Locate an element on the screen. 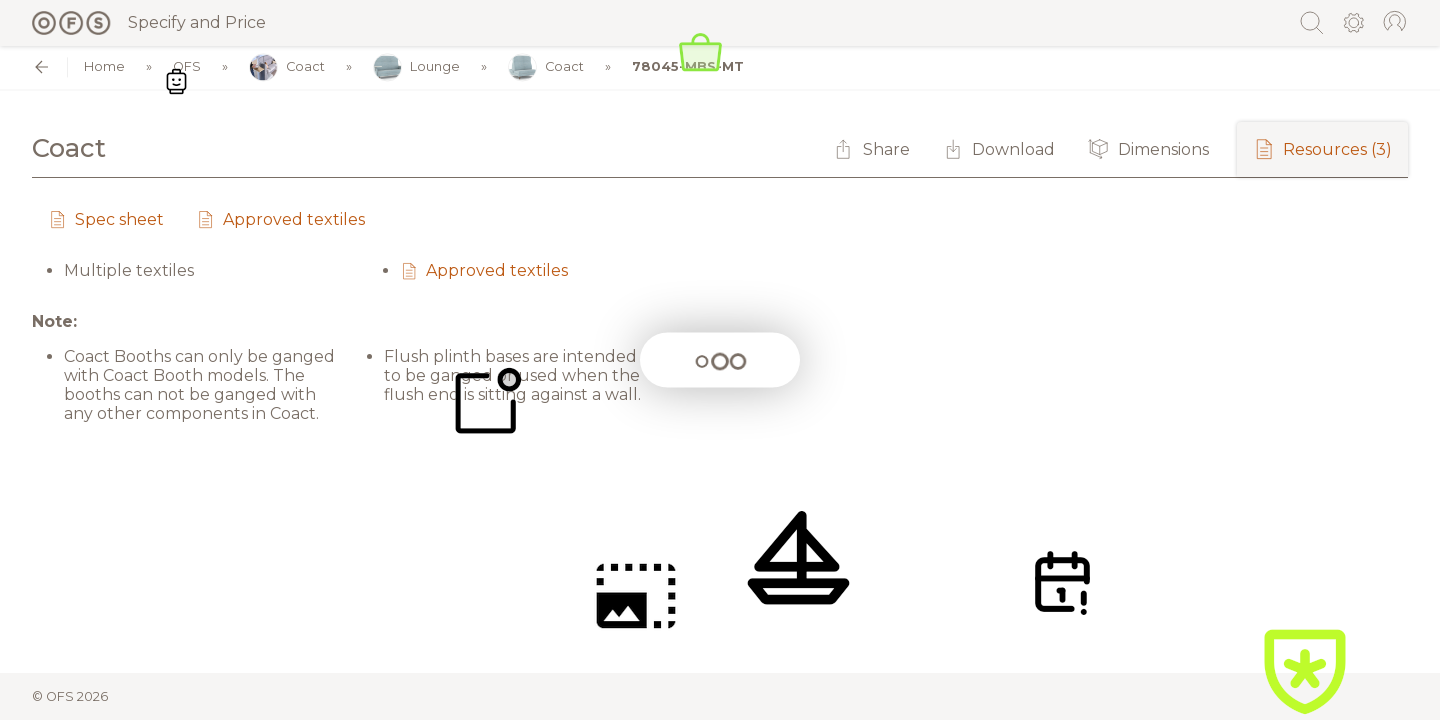 The height and width of the screenshot is (720, 1440). access marine or boating features is located at coordinates (798, 563).